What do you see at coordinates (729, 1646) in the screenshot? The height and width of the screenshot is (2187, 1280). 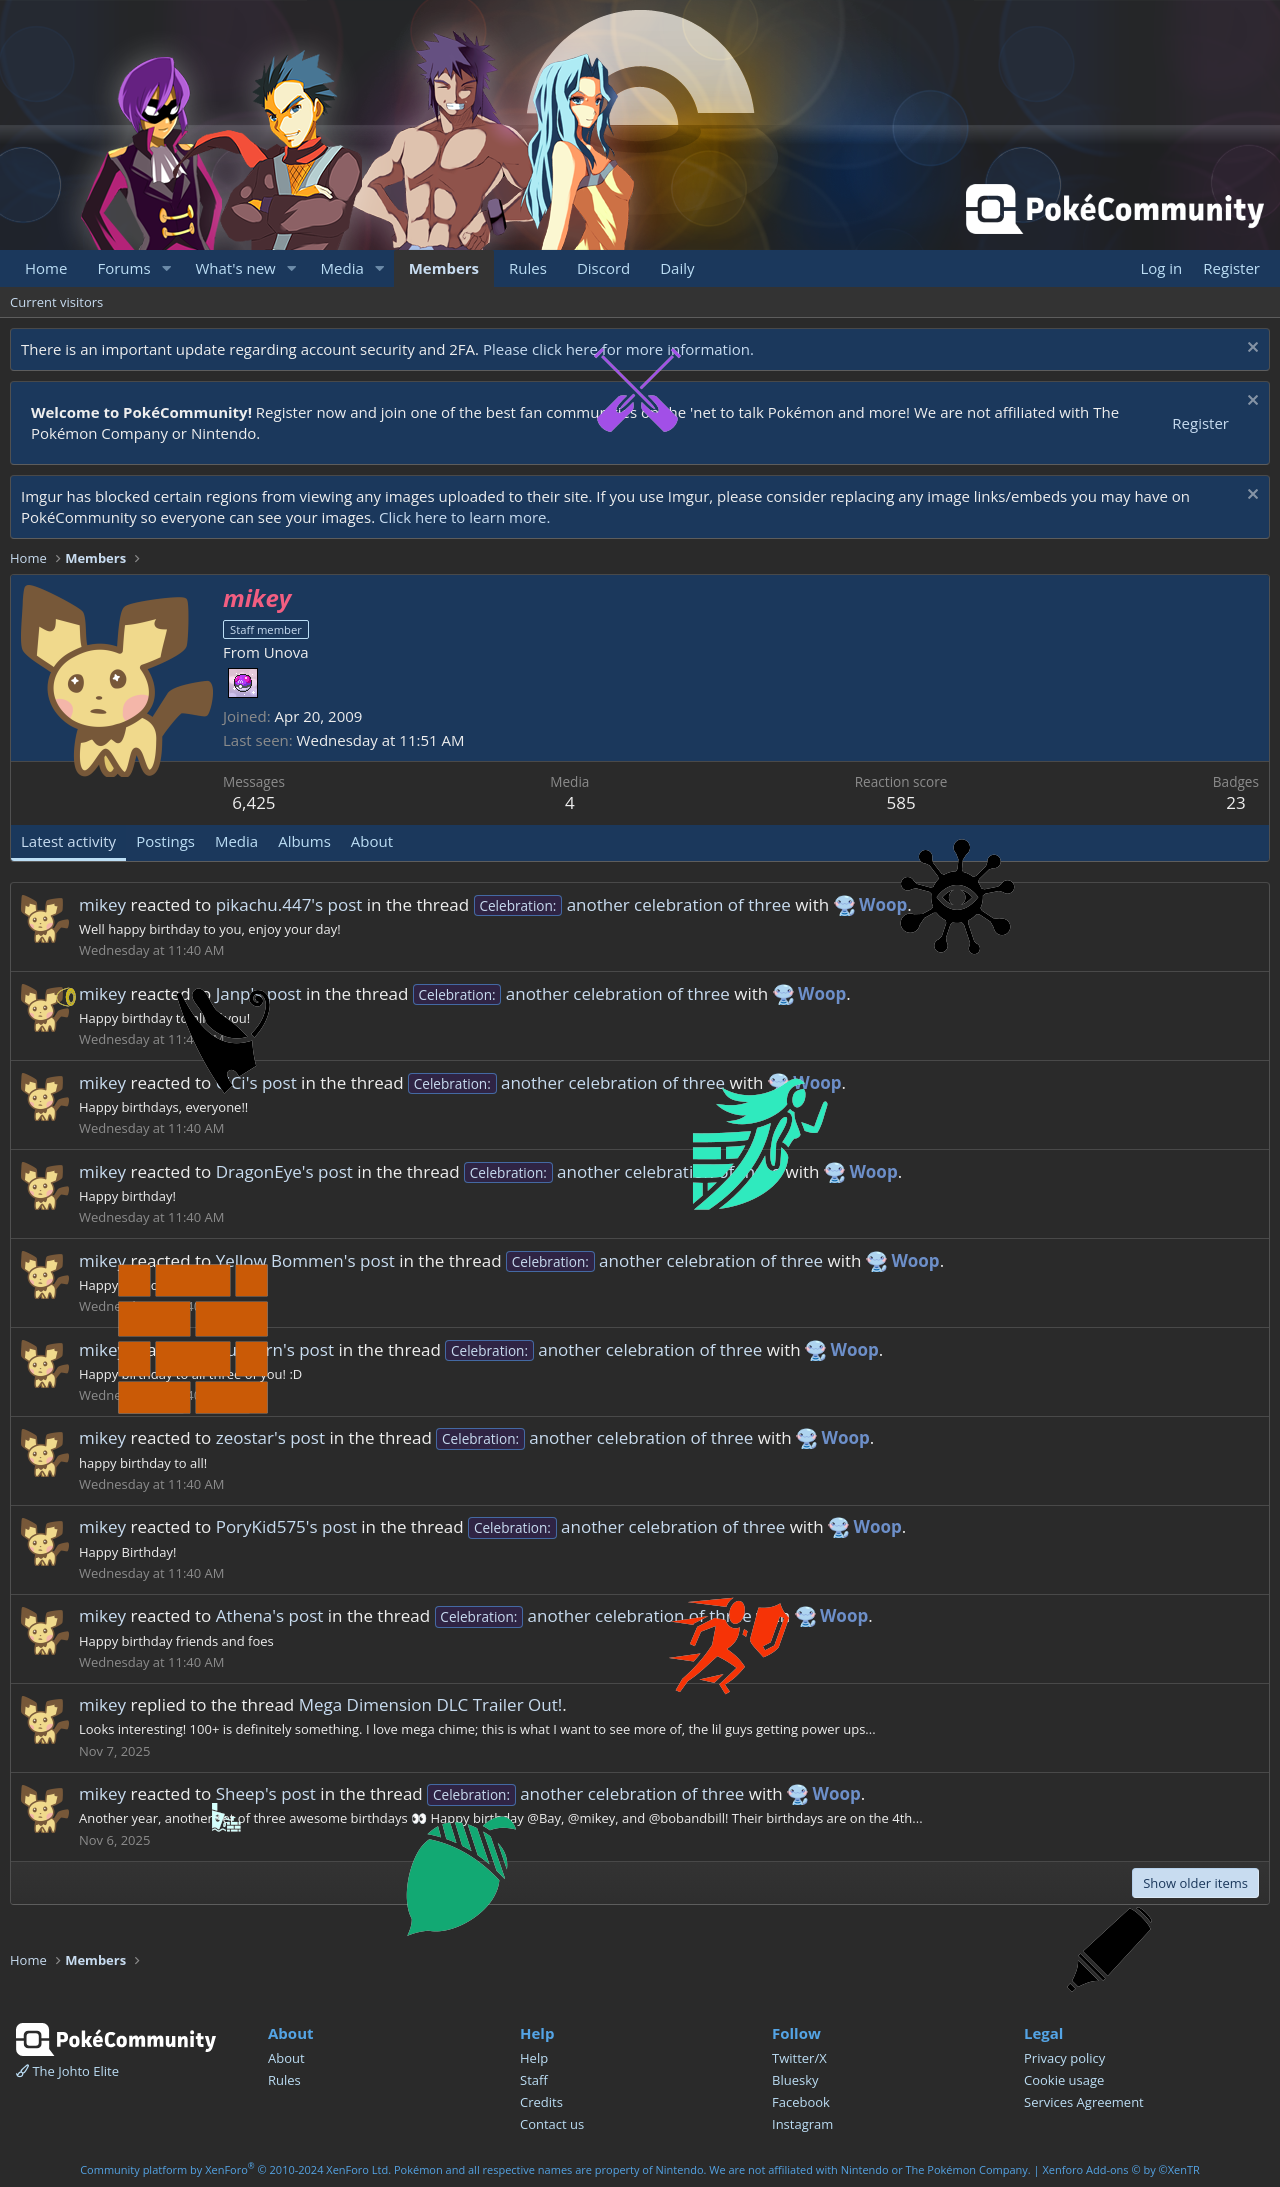 I see `activate shield bash ability` at bounding box center [729, 1646].